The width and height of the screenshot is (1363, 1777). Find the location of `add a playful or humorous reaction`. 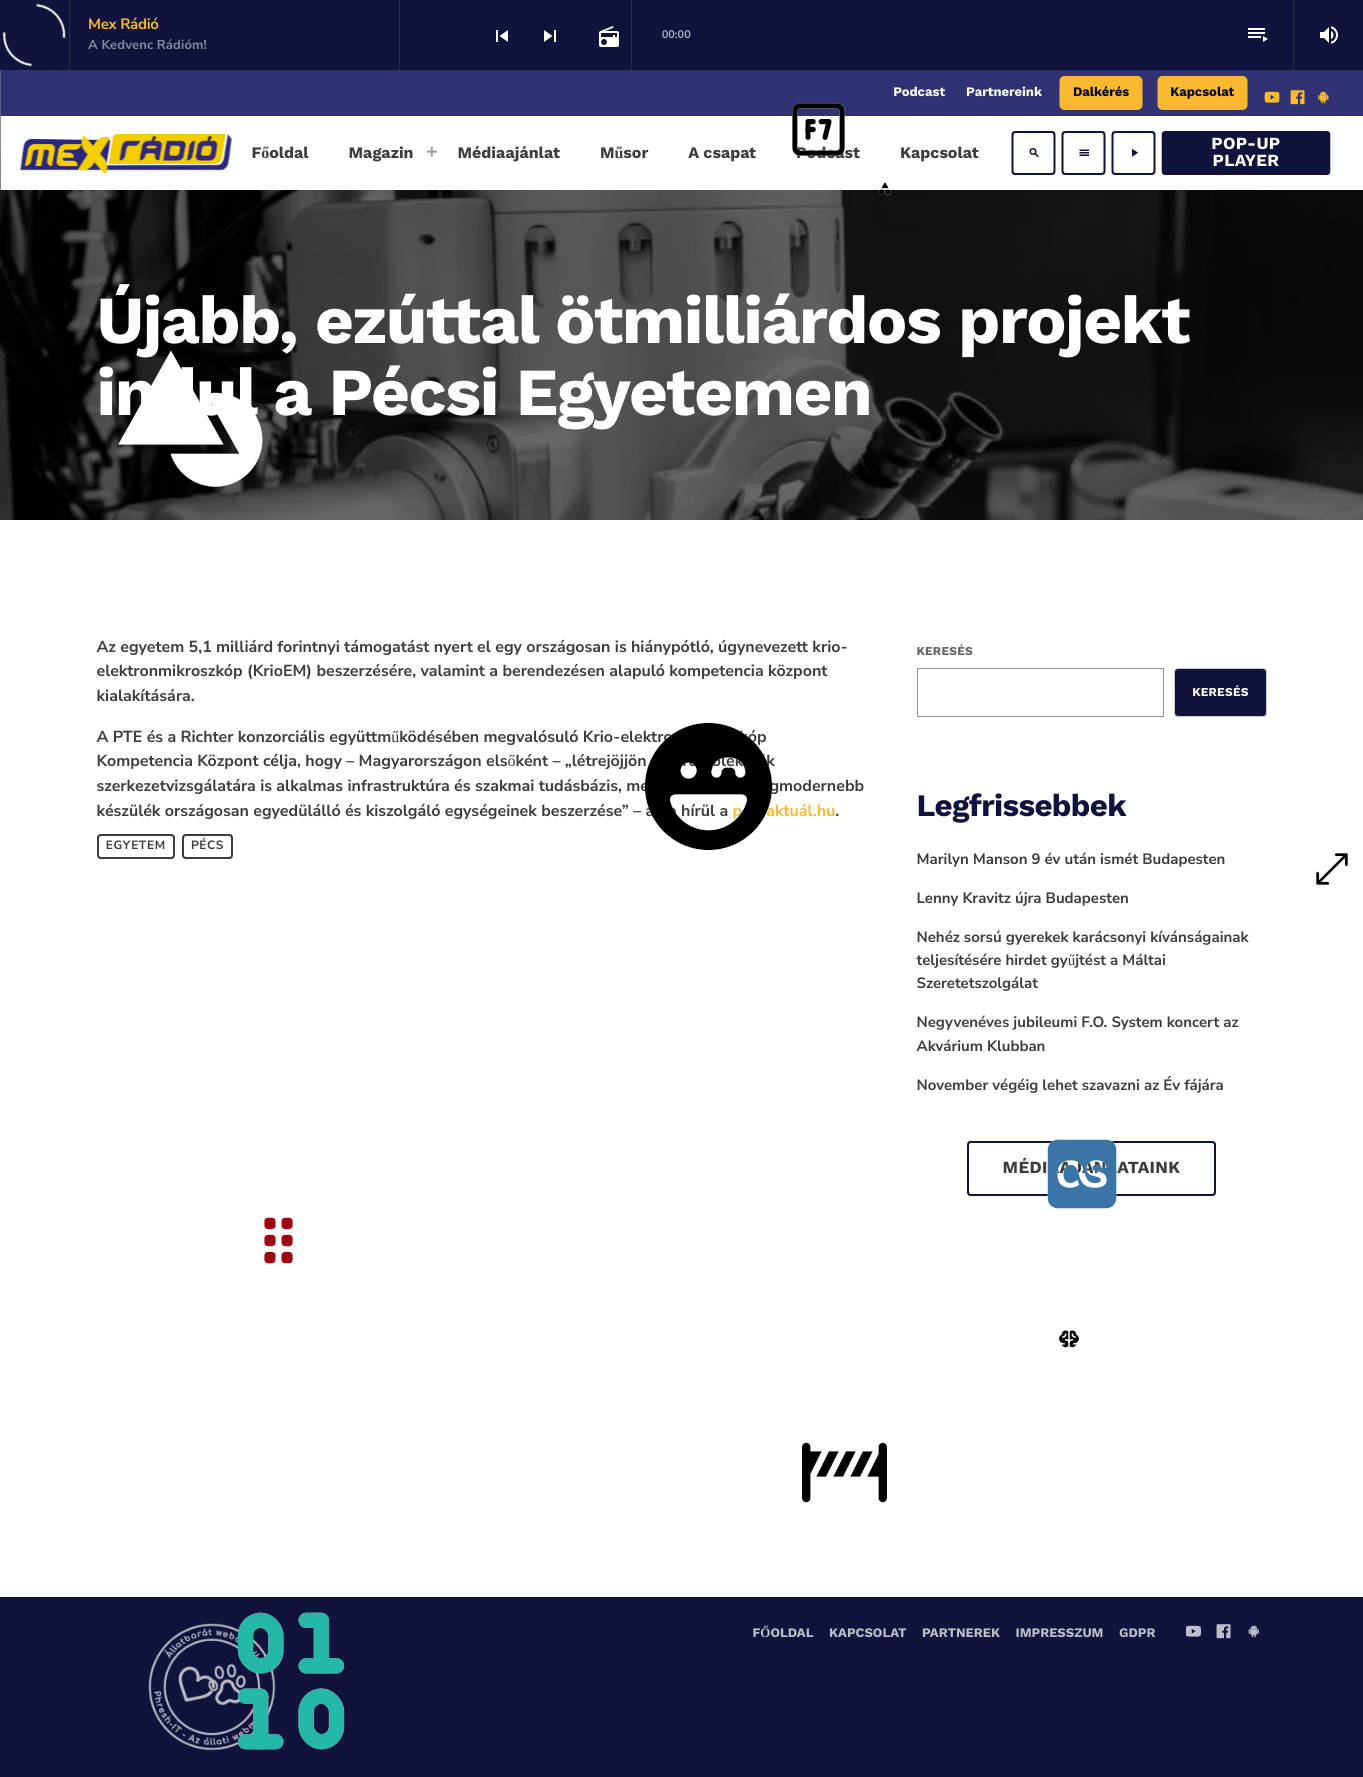

add a playful or humorous reaction is located at coordinates (708, 786).